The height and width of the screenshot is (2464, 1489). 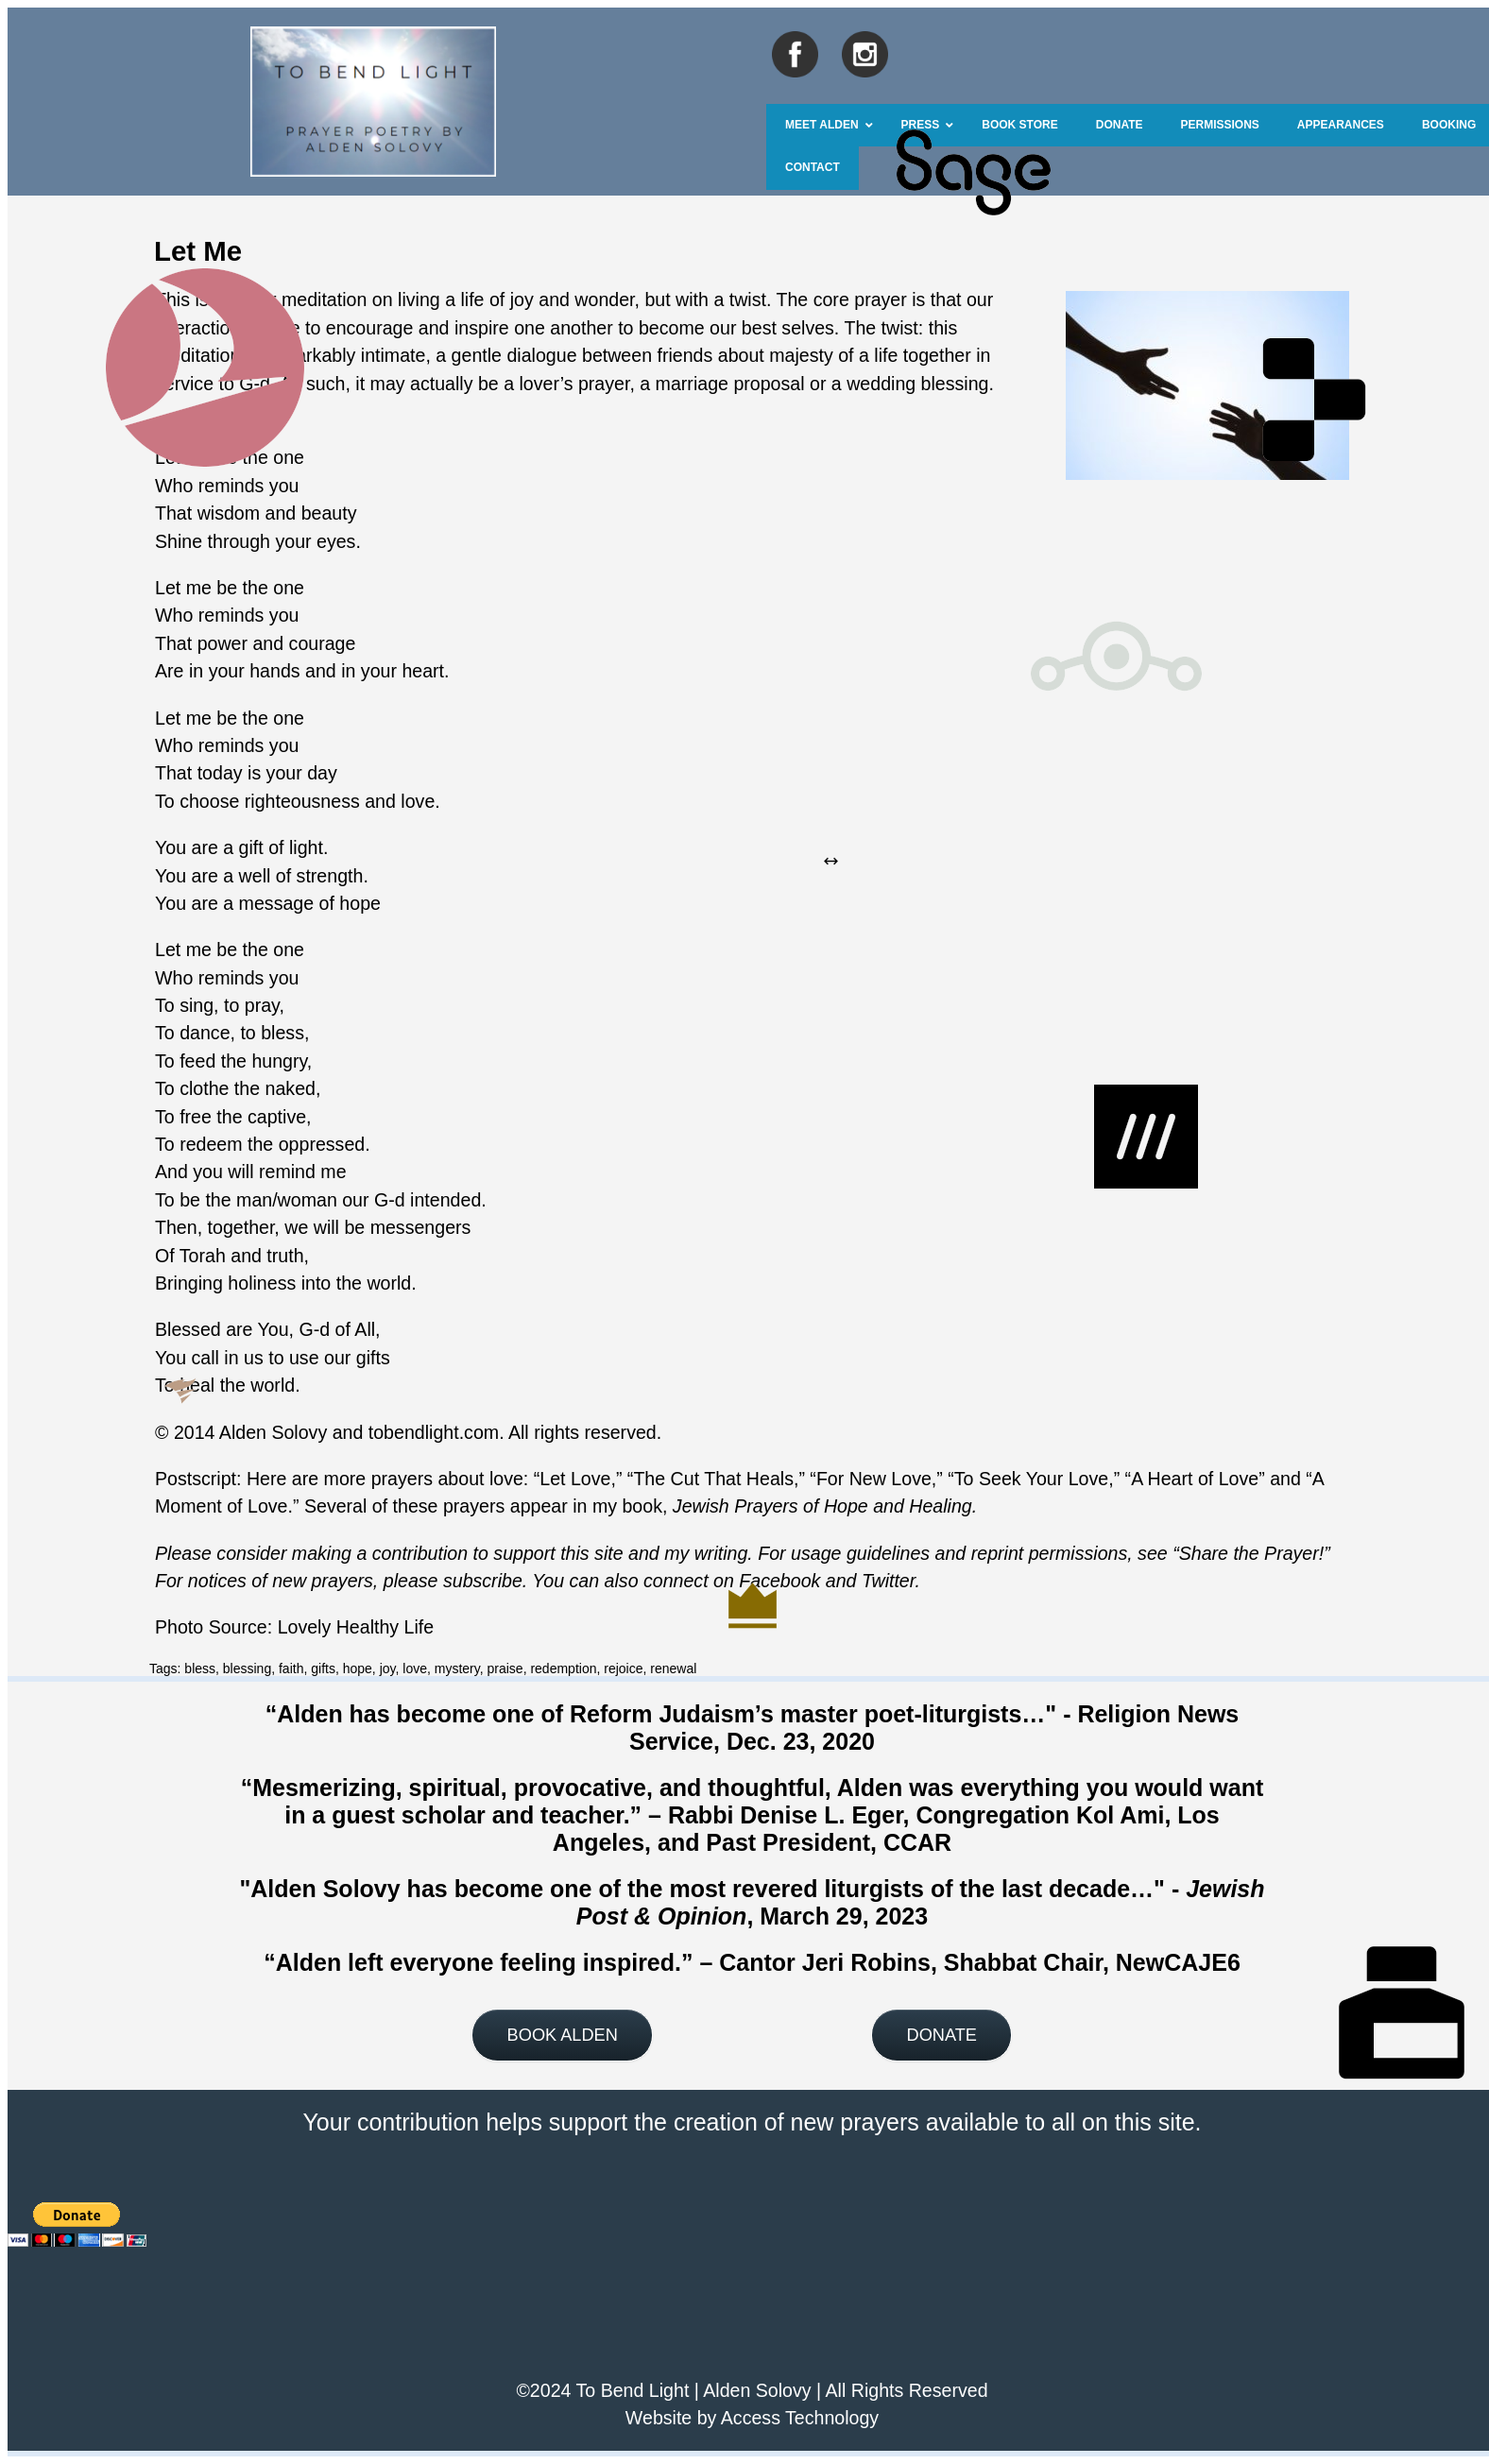 I want to click on lineageos logo, so click(x=1116, y=656).